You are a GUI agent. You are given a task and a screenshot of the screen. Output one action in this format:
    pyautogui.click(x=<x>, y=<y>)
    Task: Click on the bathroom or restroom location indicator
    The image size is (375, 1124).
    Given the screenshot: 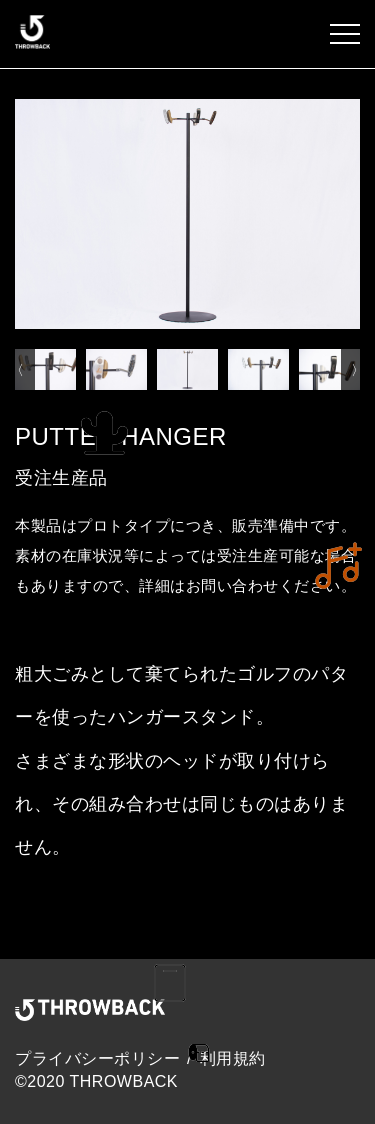 What is the action you would take?
    pyautogui.click(x=199, y=1053)
    